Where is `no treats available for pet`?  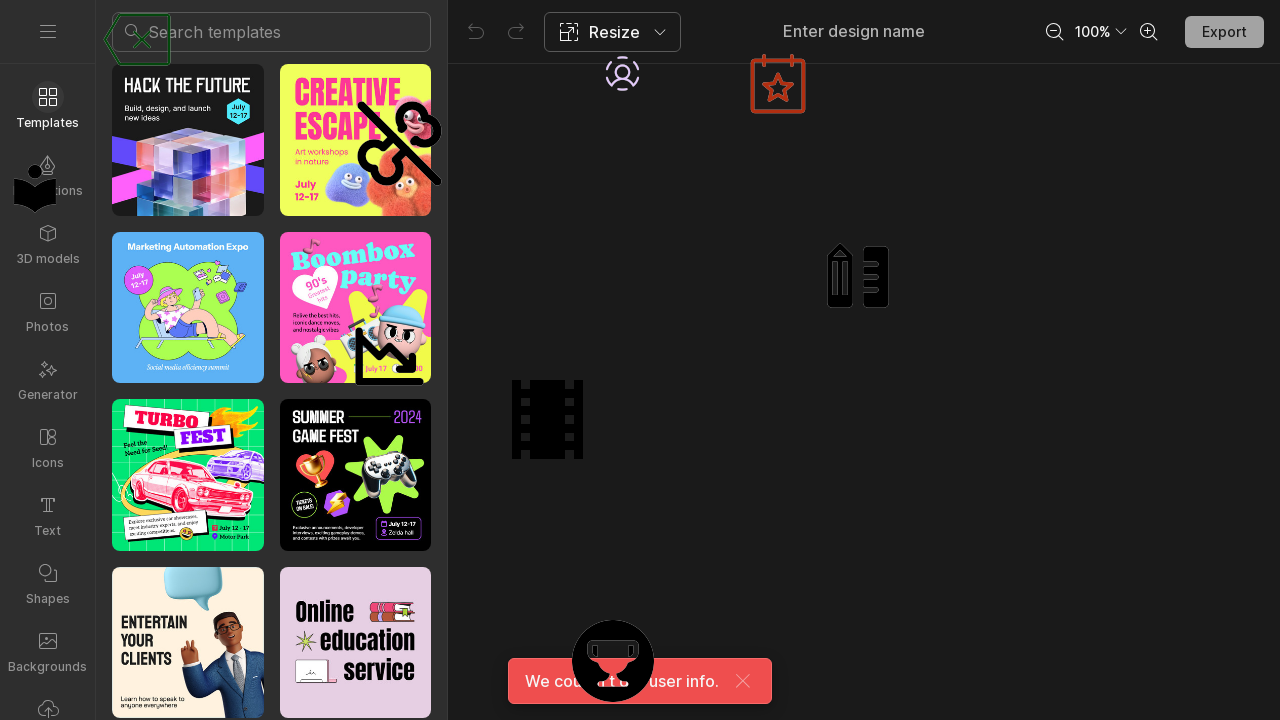
no treats available for pet is located at coordinates (399, 143).